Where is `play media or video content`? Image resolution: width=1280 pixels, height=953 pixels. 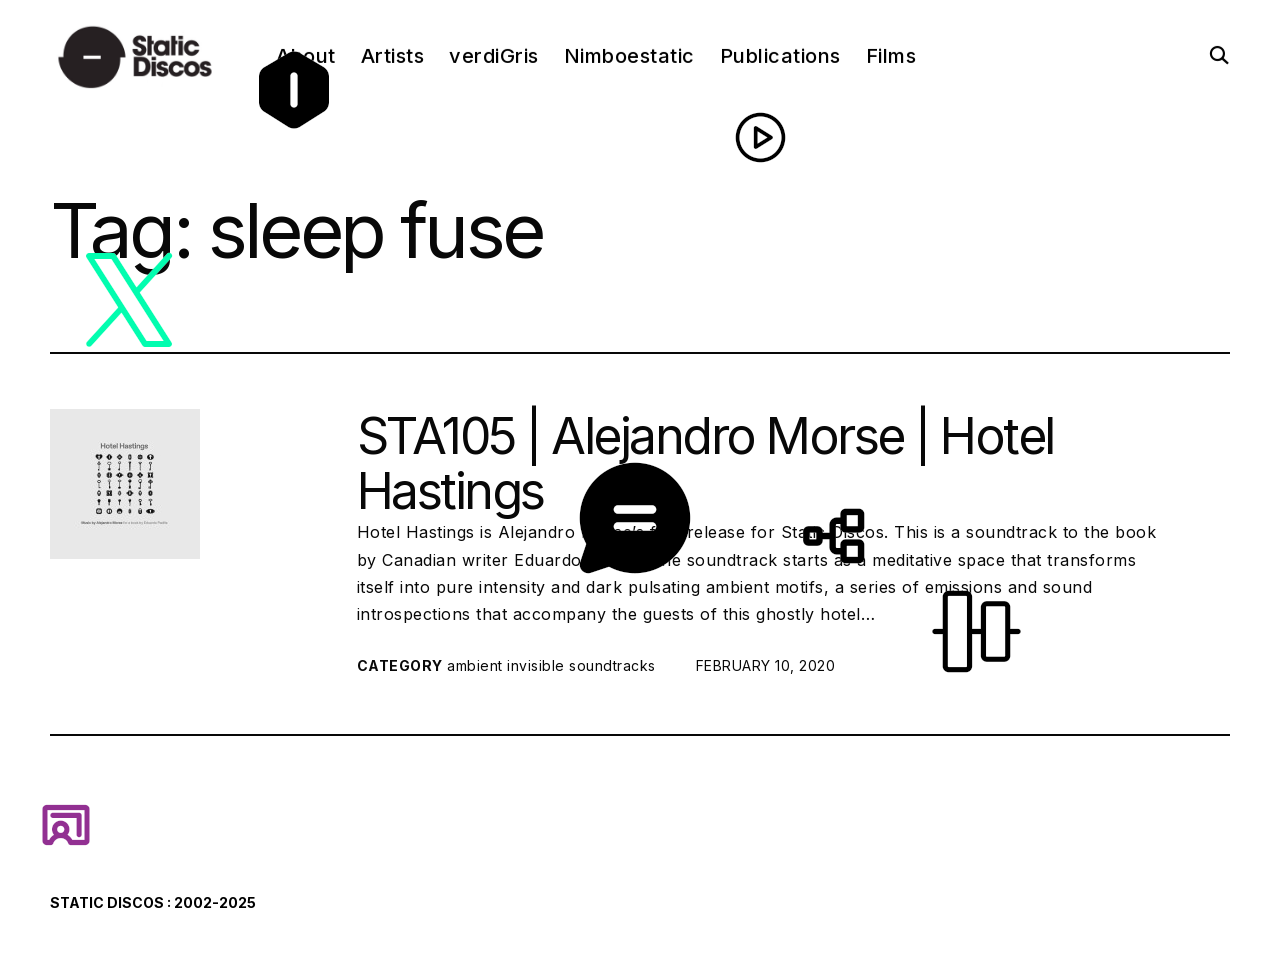 play media or video content is located at coordinates (760, 137).